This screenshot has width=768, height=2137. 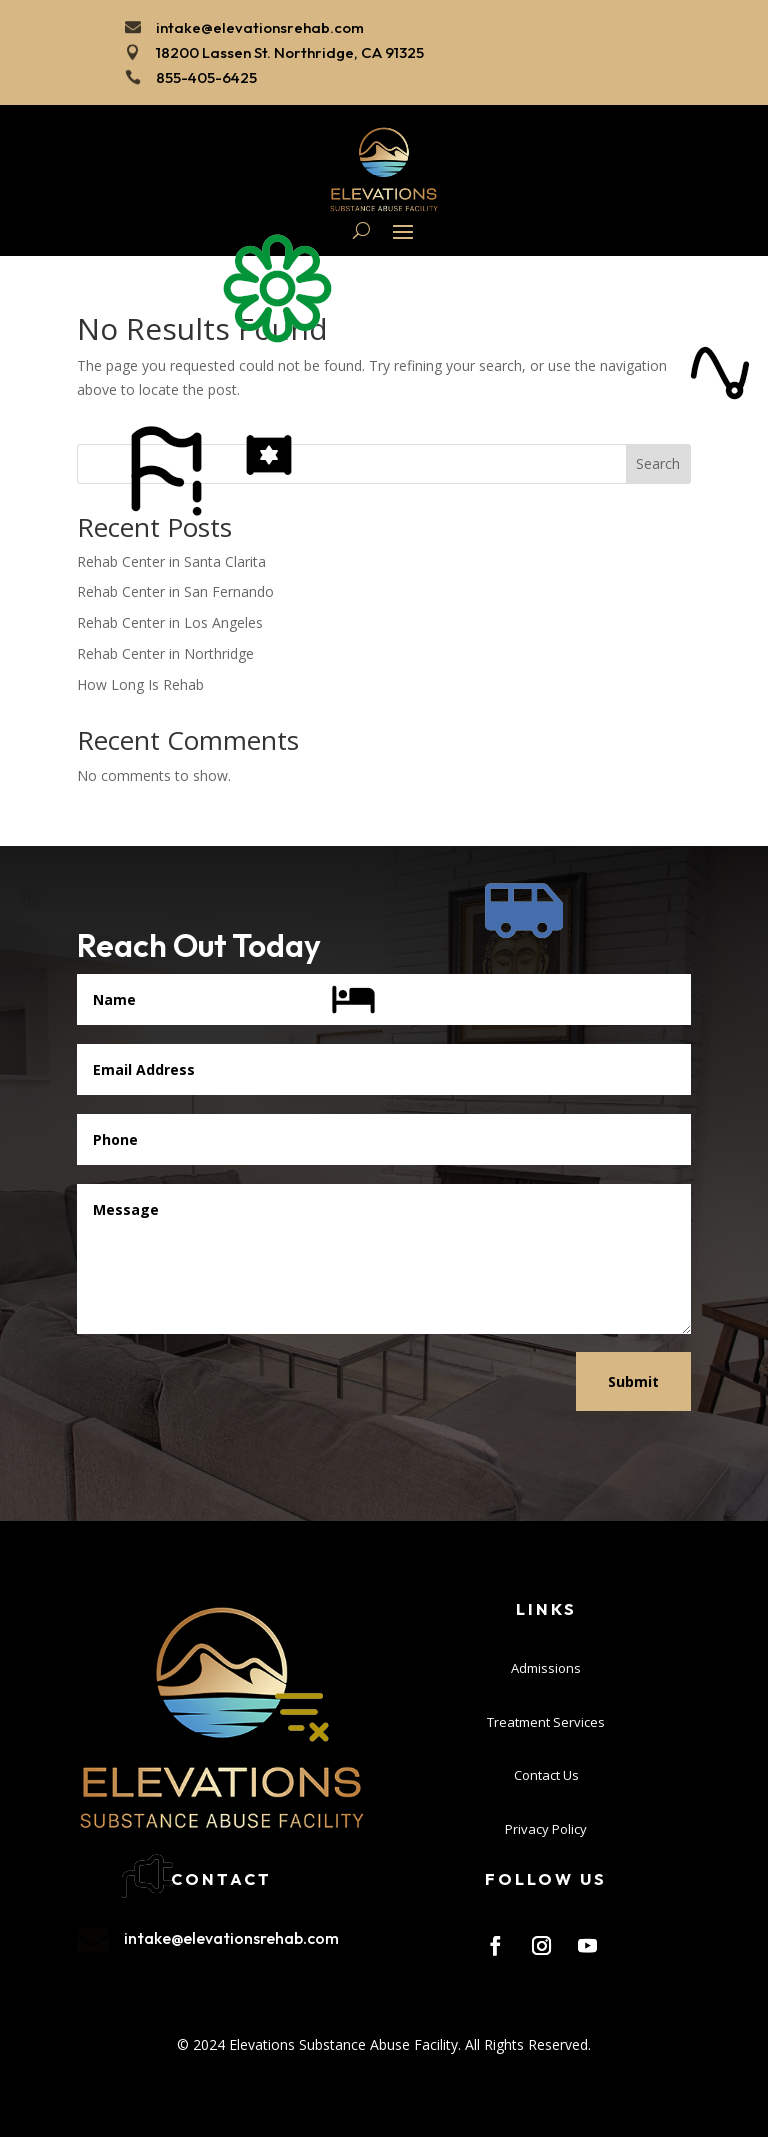 I want to click on find the minimum value in a dataset, so click(x=720, y=373).